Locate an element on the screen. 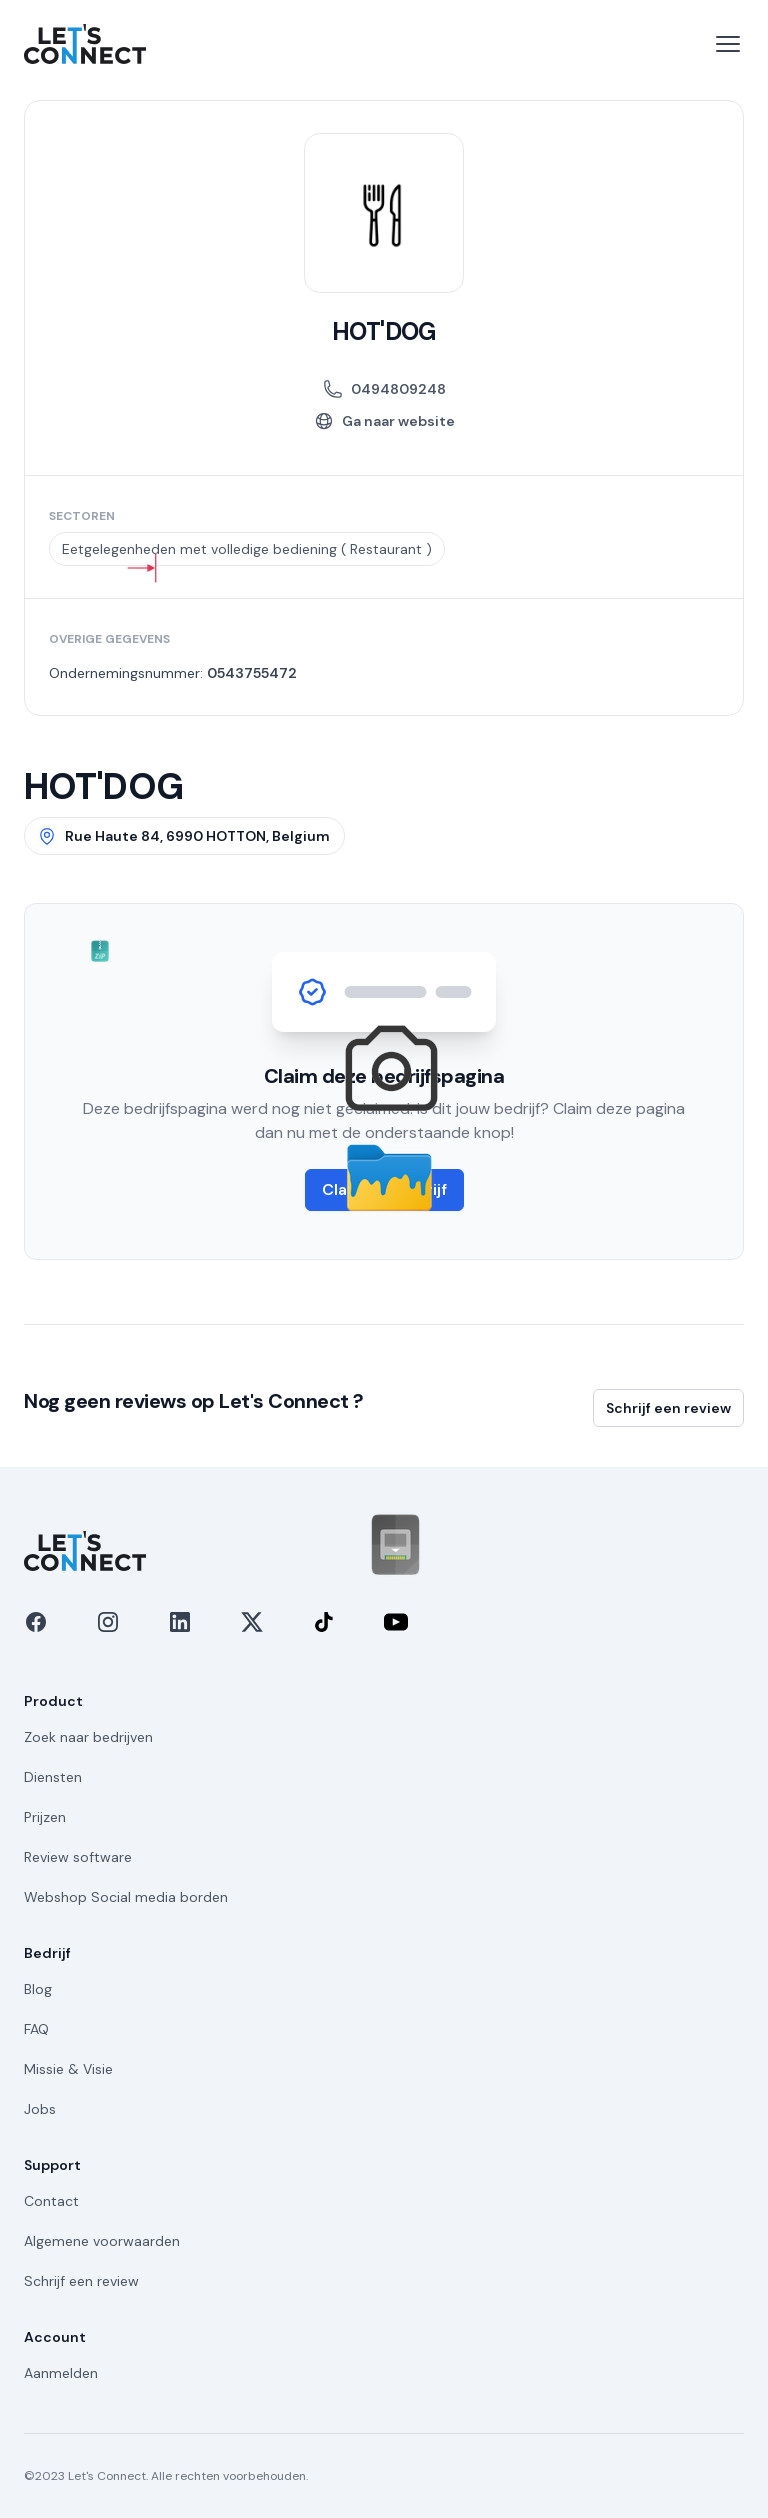  compressed zip file is located at coordinates (100, 951).